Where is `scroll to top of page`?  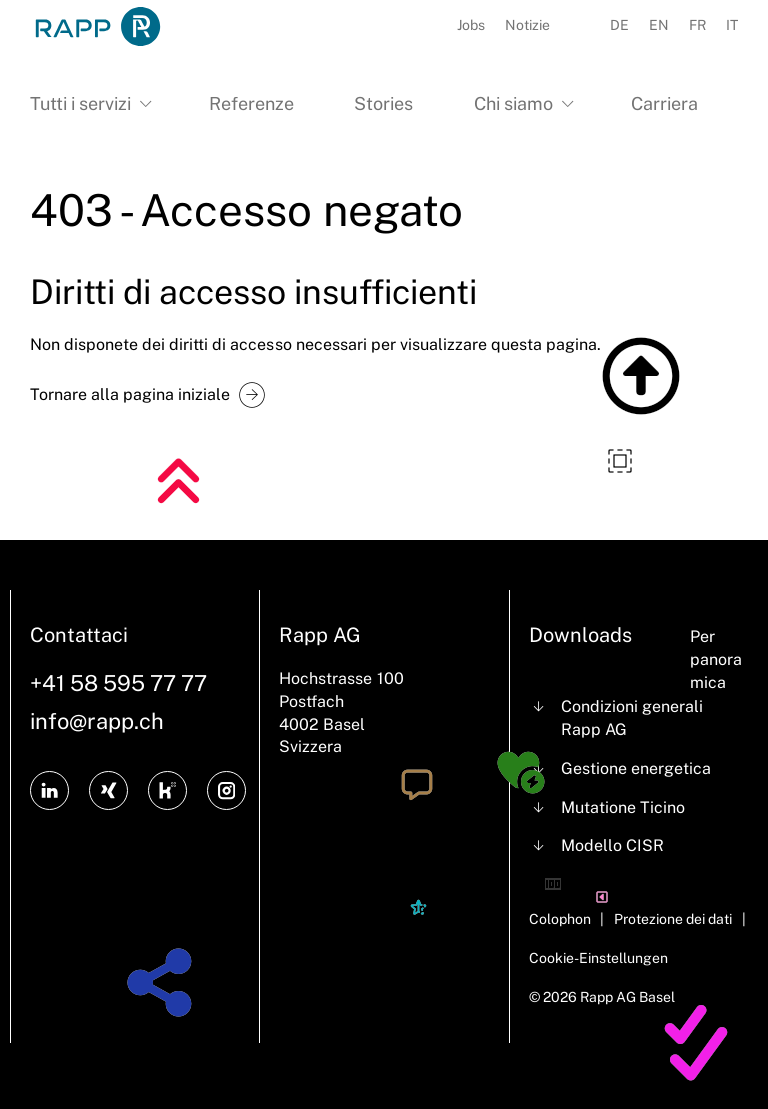
scroll to top of page is located at coordinates (641, 376).